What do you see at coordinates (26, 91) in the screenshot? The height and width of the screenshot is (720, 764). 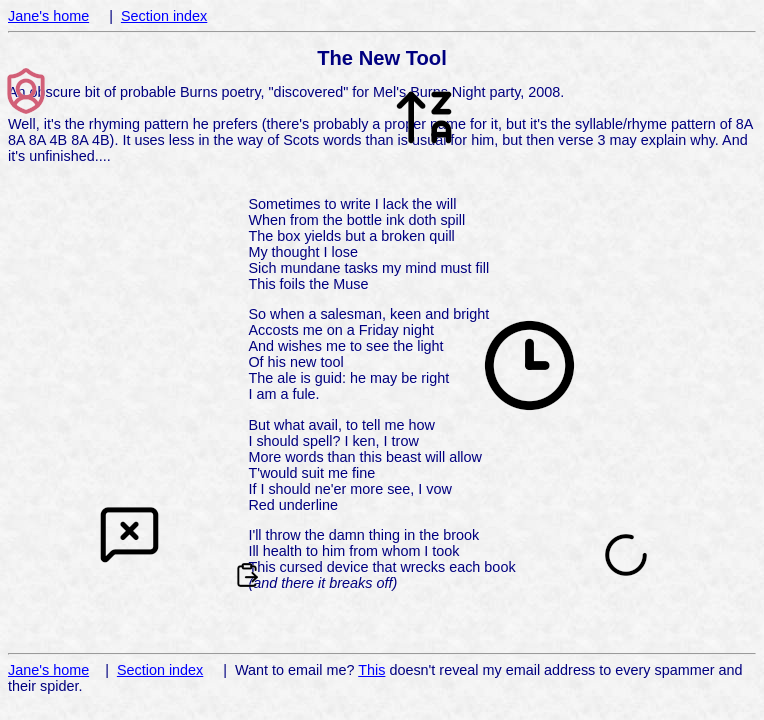 I see `access user privacy or security settings` at bounding box center [26, 91].